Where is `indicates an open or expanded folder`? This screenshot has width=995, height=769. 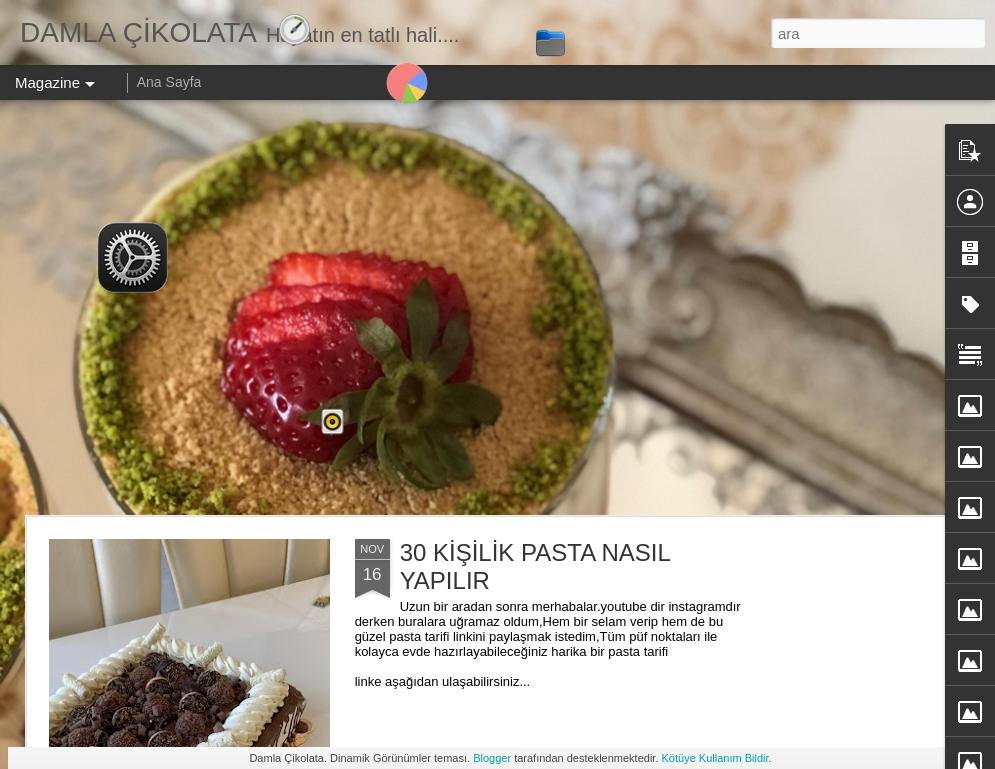
indicates an open or expanded folder is located at coordinates (550, 42).